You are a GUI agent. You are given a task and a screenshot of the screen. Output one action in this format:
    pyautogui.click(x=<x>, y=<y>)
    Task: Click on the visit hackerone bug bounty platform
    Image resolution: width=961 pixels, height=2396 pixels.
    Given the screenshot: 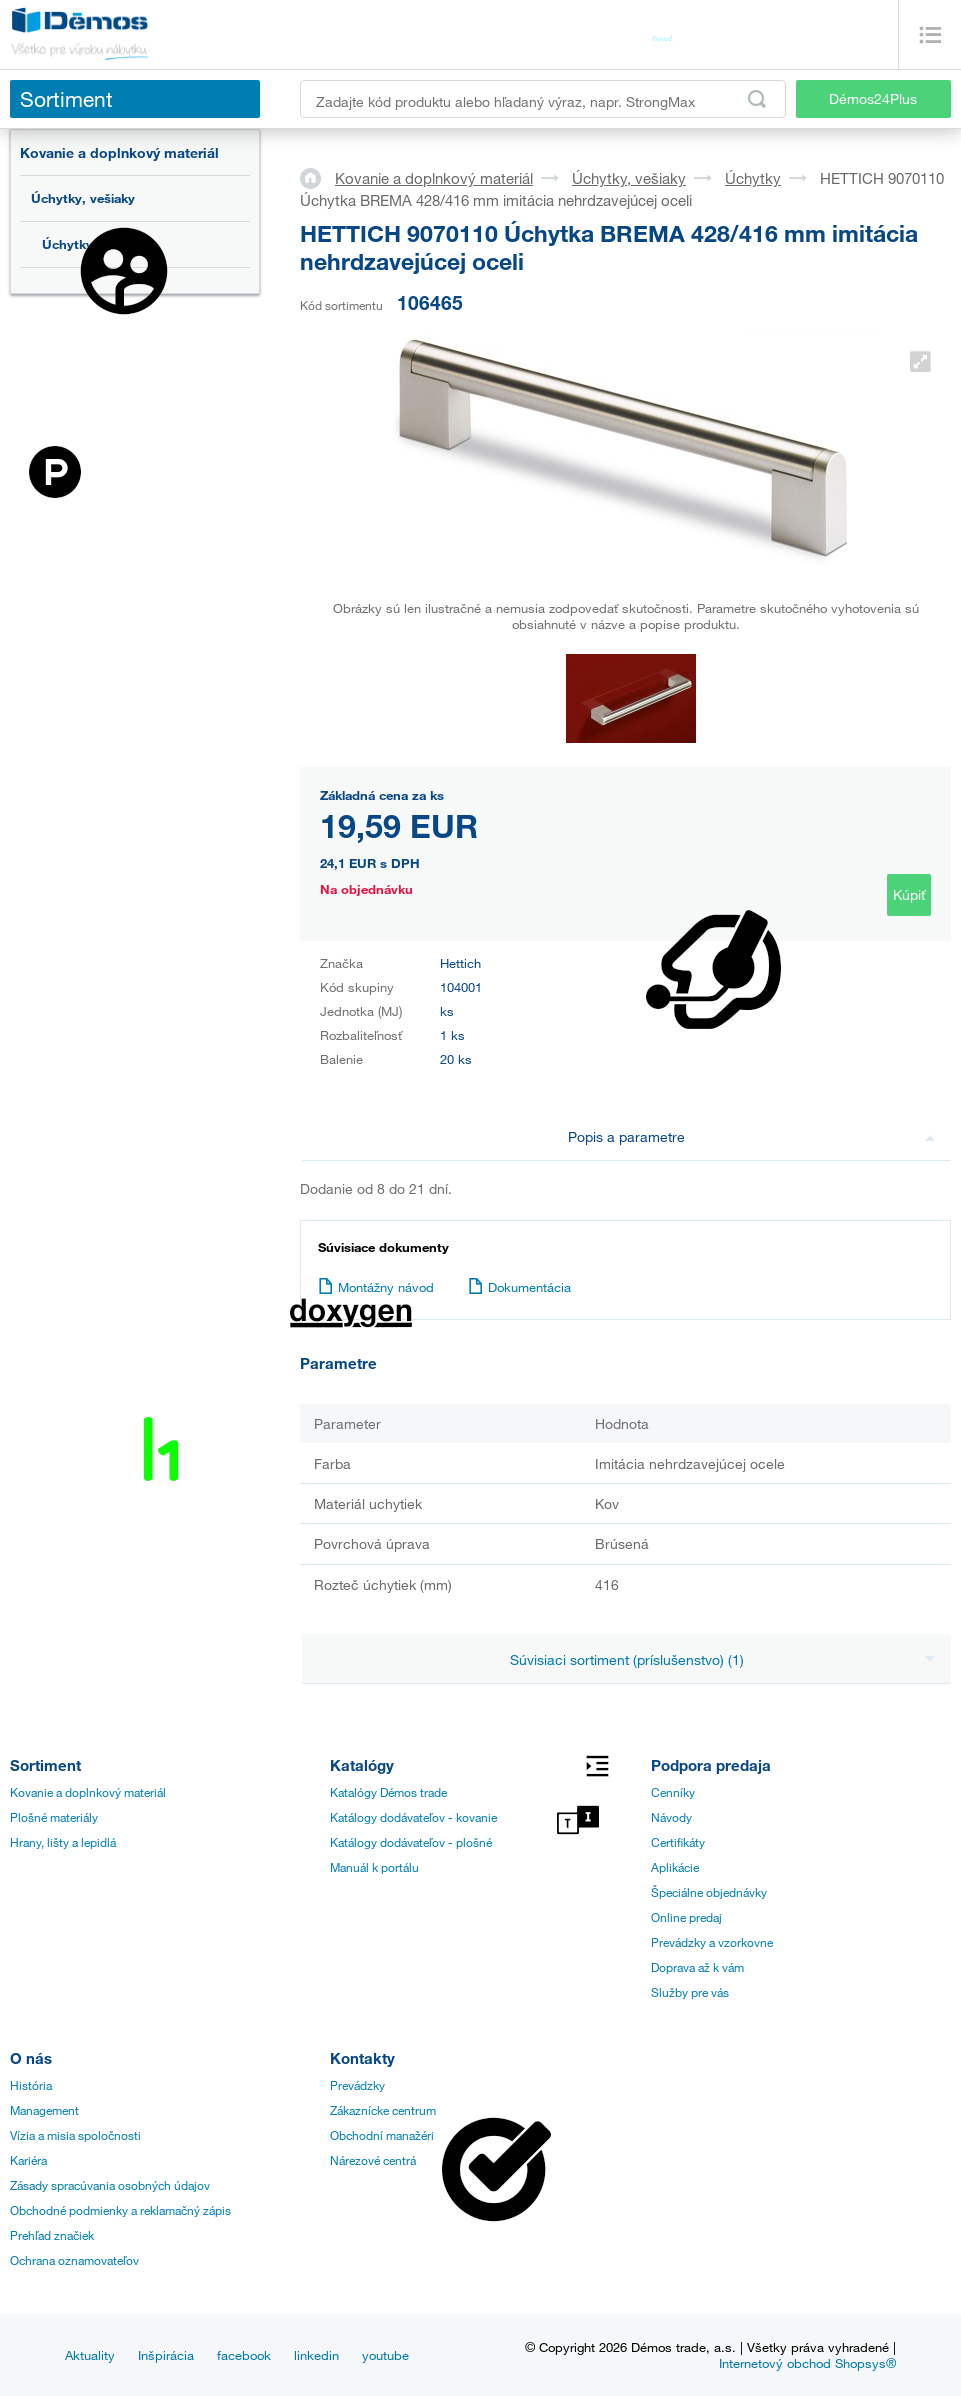 What is the action you would take?
    pyautogui.click(x=161, y=1449)
    